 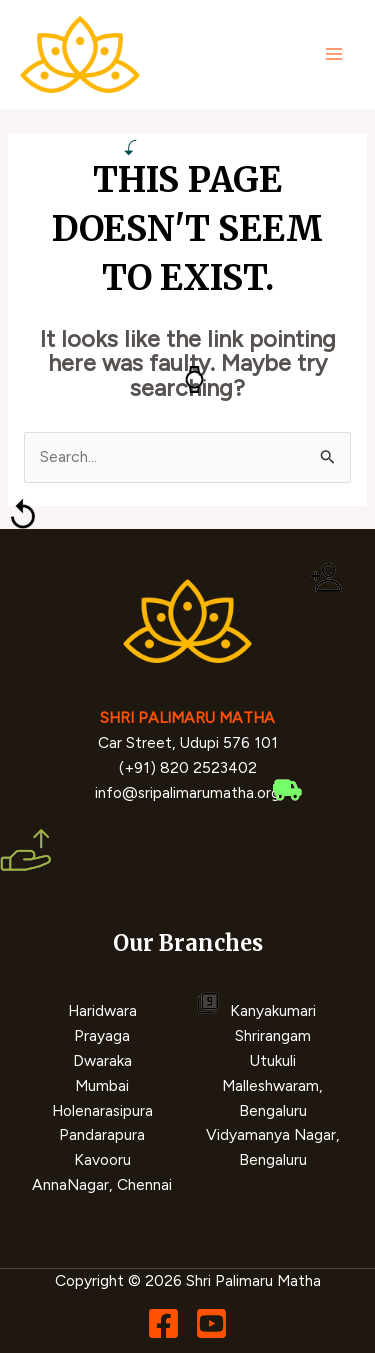 What do you see at coordinates (27, 852) in the screenshot?
I see `upload or share content manually` at bounding box center [27, 852].